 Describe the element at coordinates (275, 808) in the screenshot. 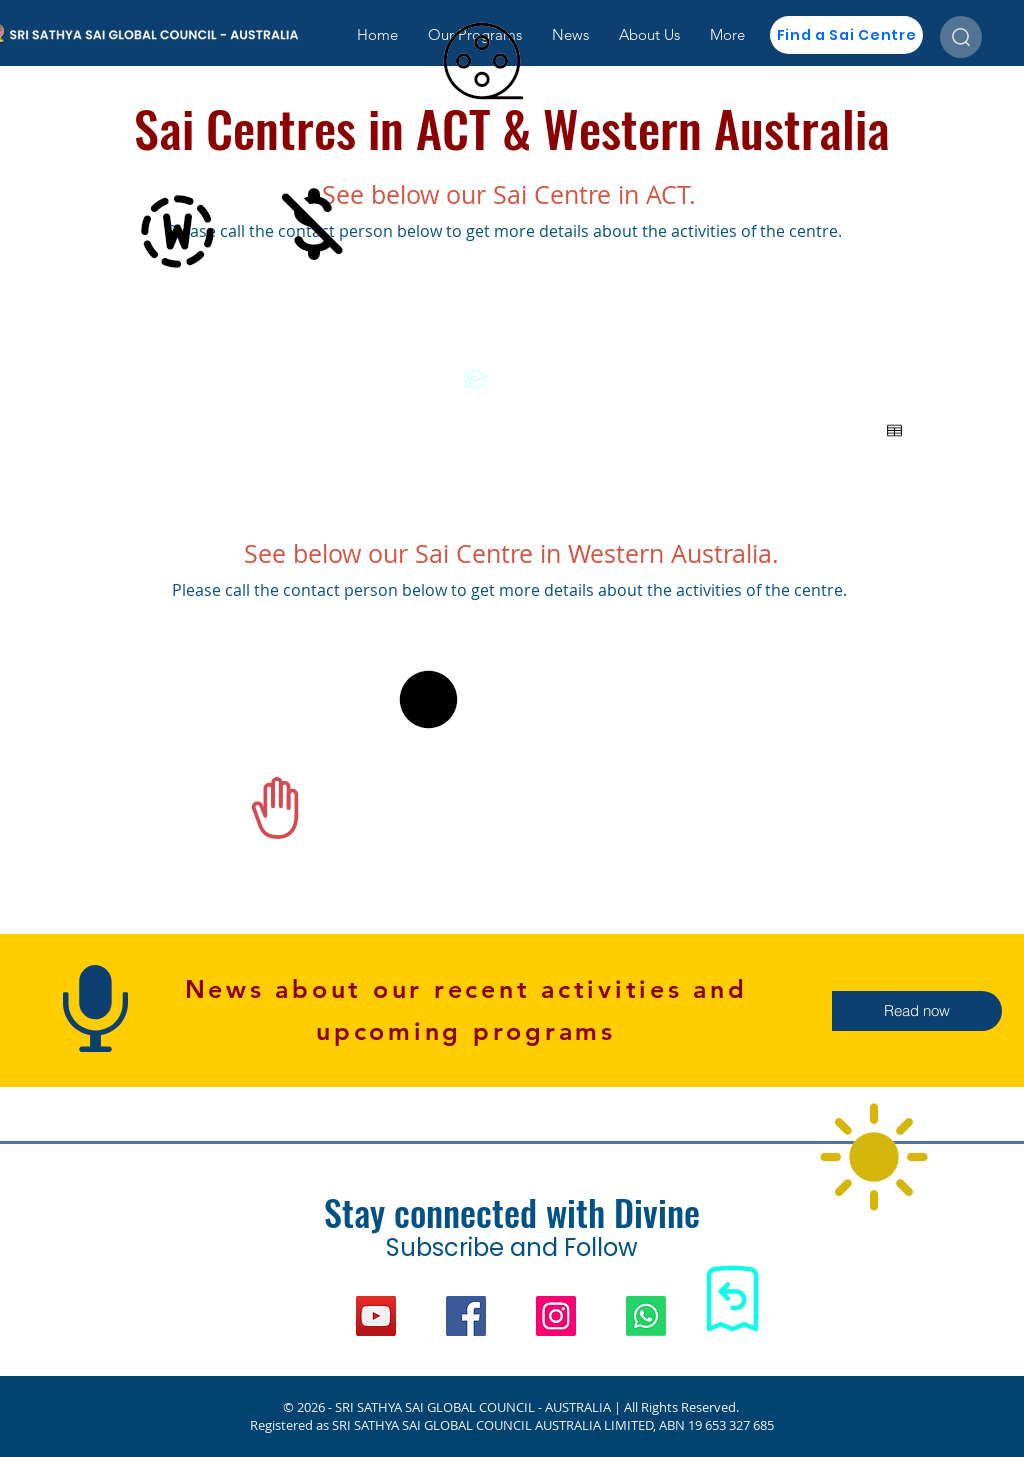

I see `stop or halt an action` at that location.